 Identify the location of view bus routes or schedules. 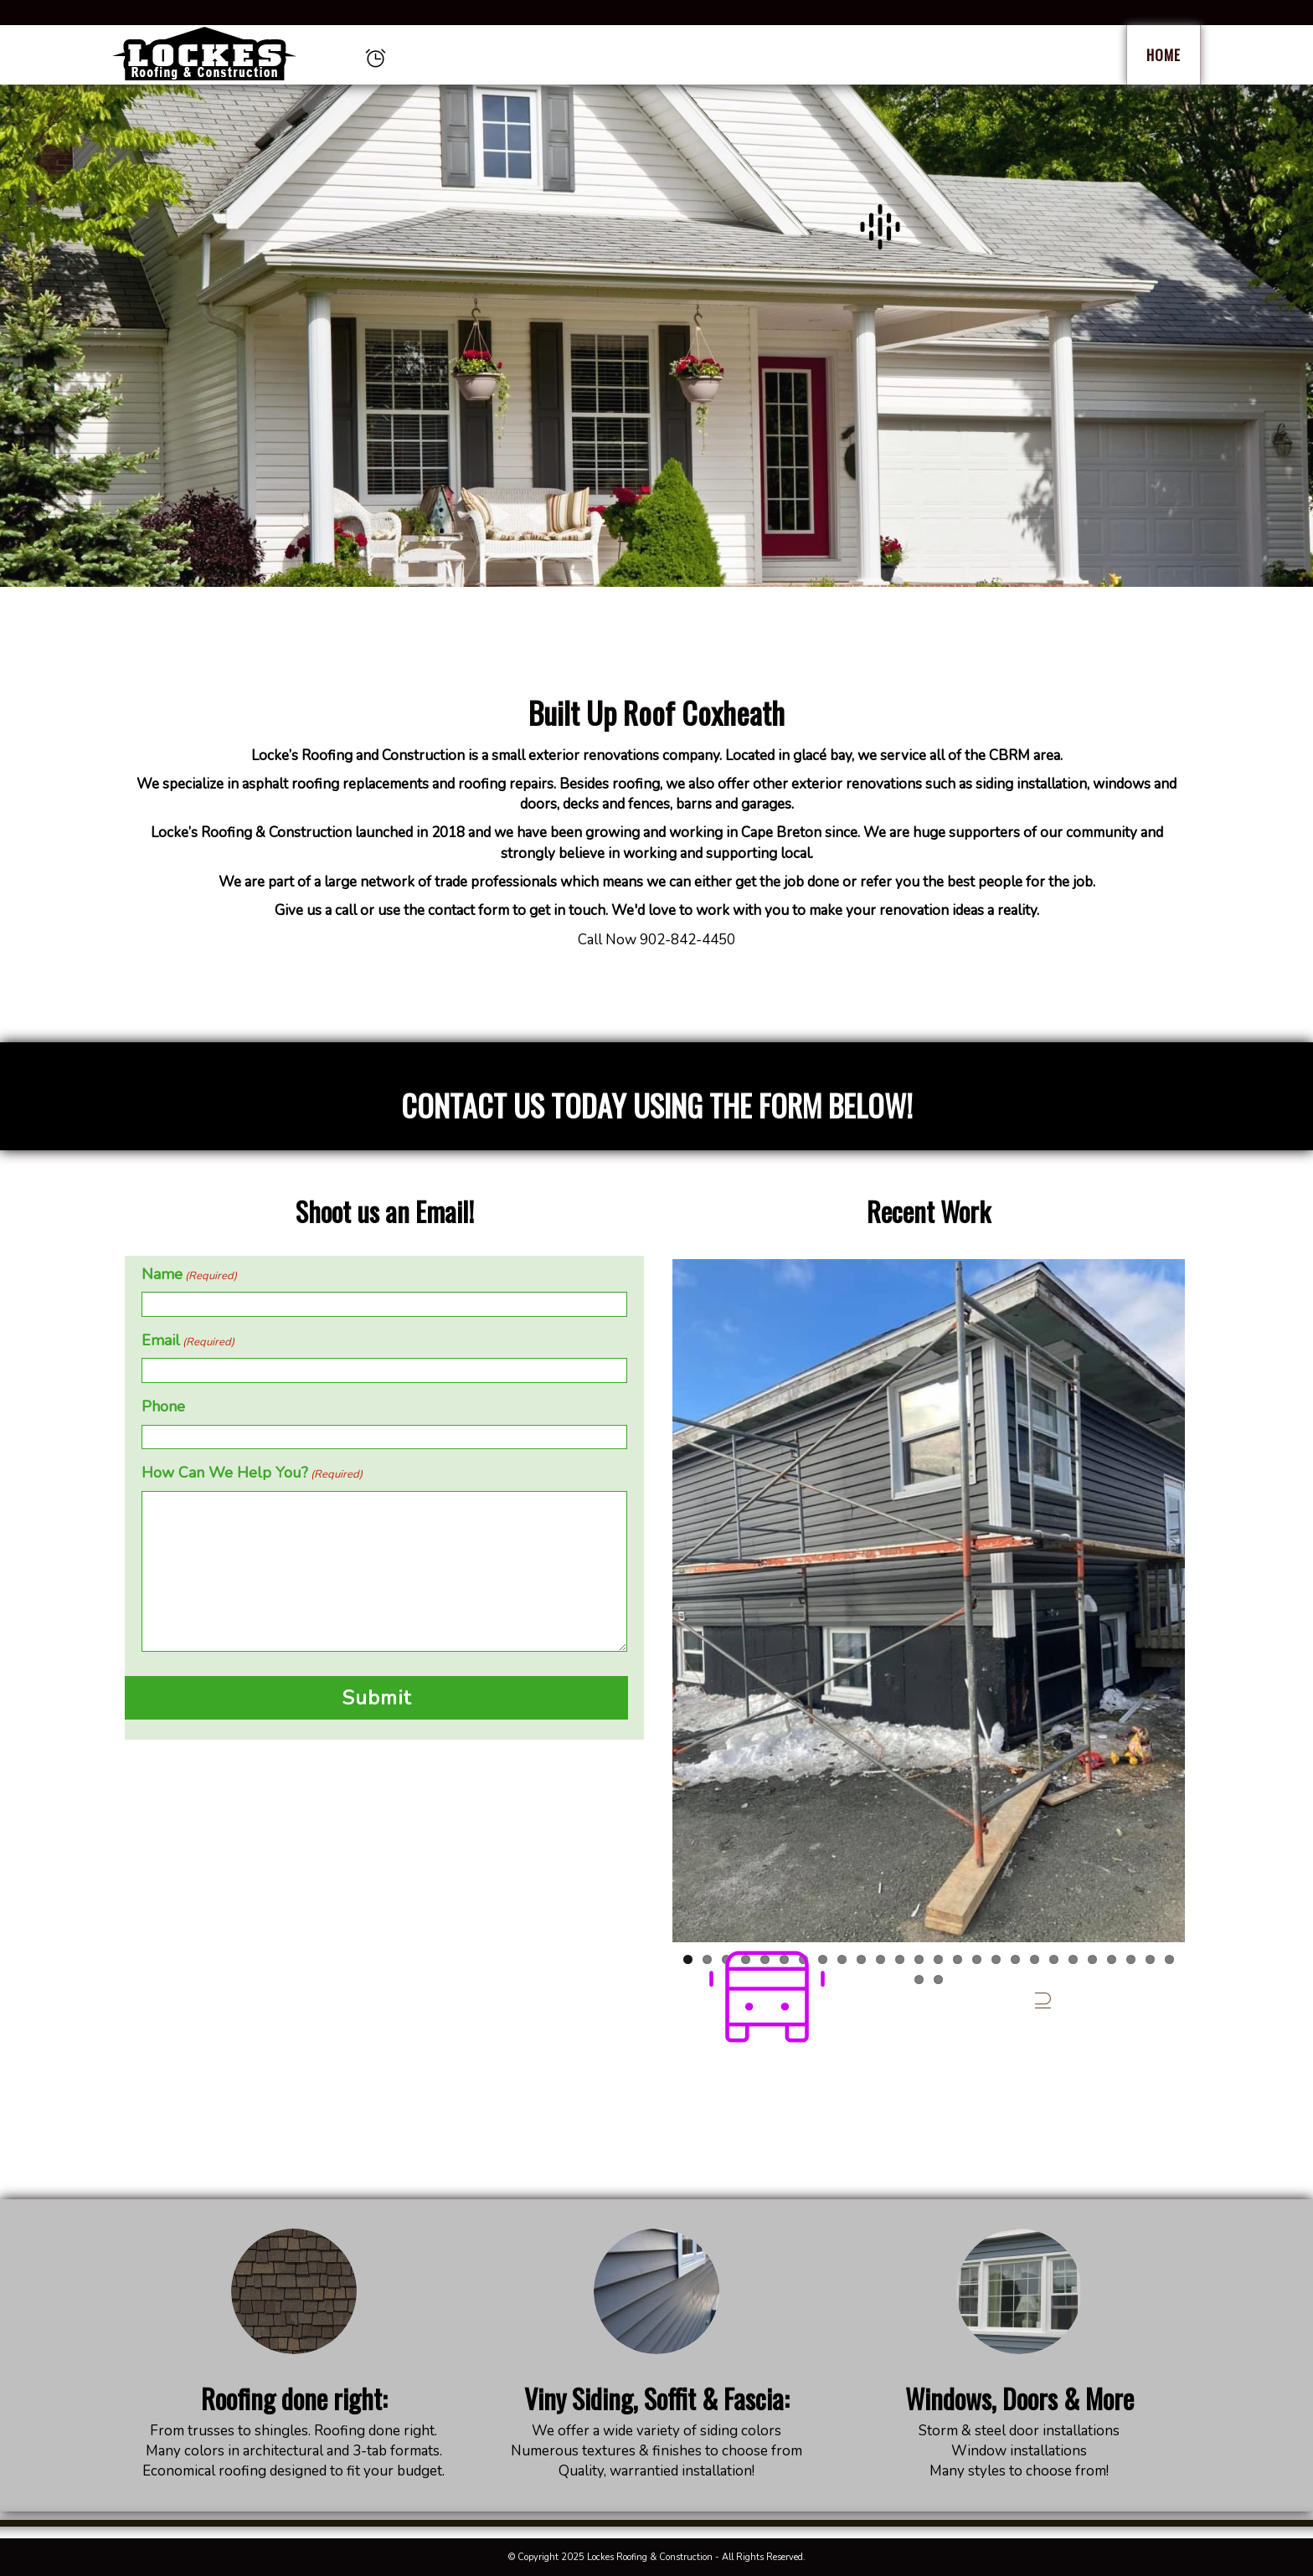
(767, 1997).